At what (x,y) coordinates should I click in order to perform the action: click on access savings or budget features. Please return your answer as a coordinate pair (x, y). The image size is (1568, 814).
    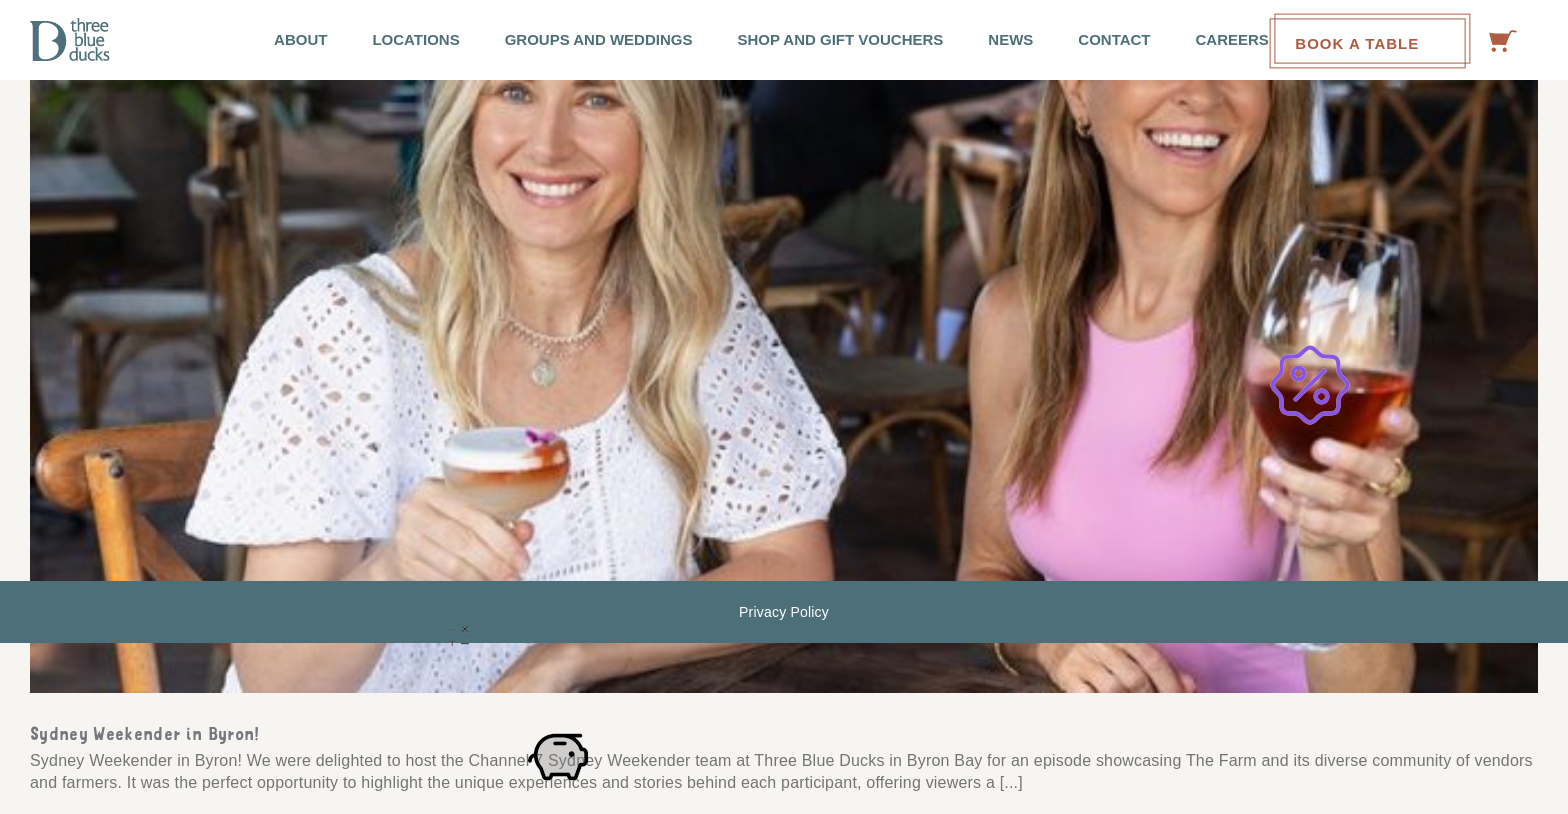
    Looking at the image, I should click on (559, 757).